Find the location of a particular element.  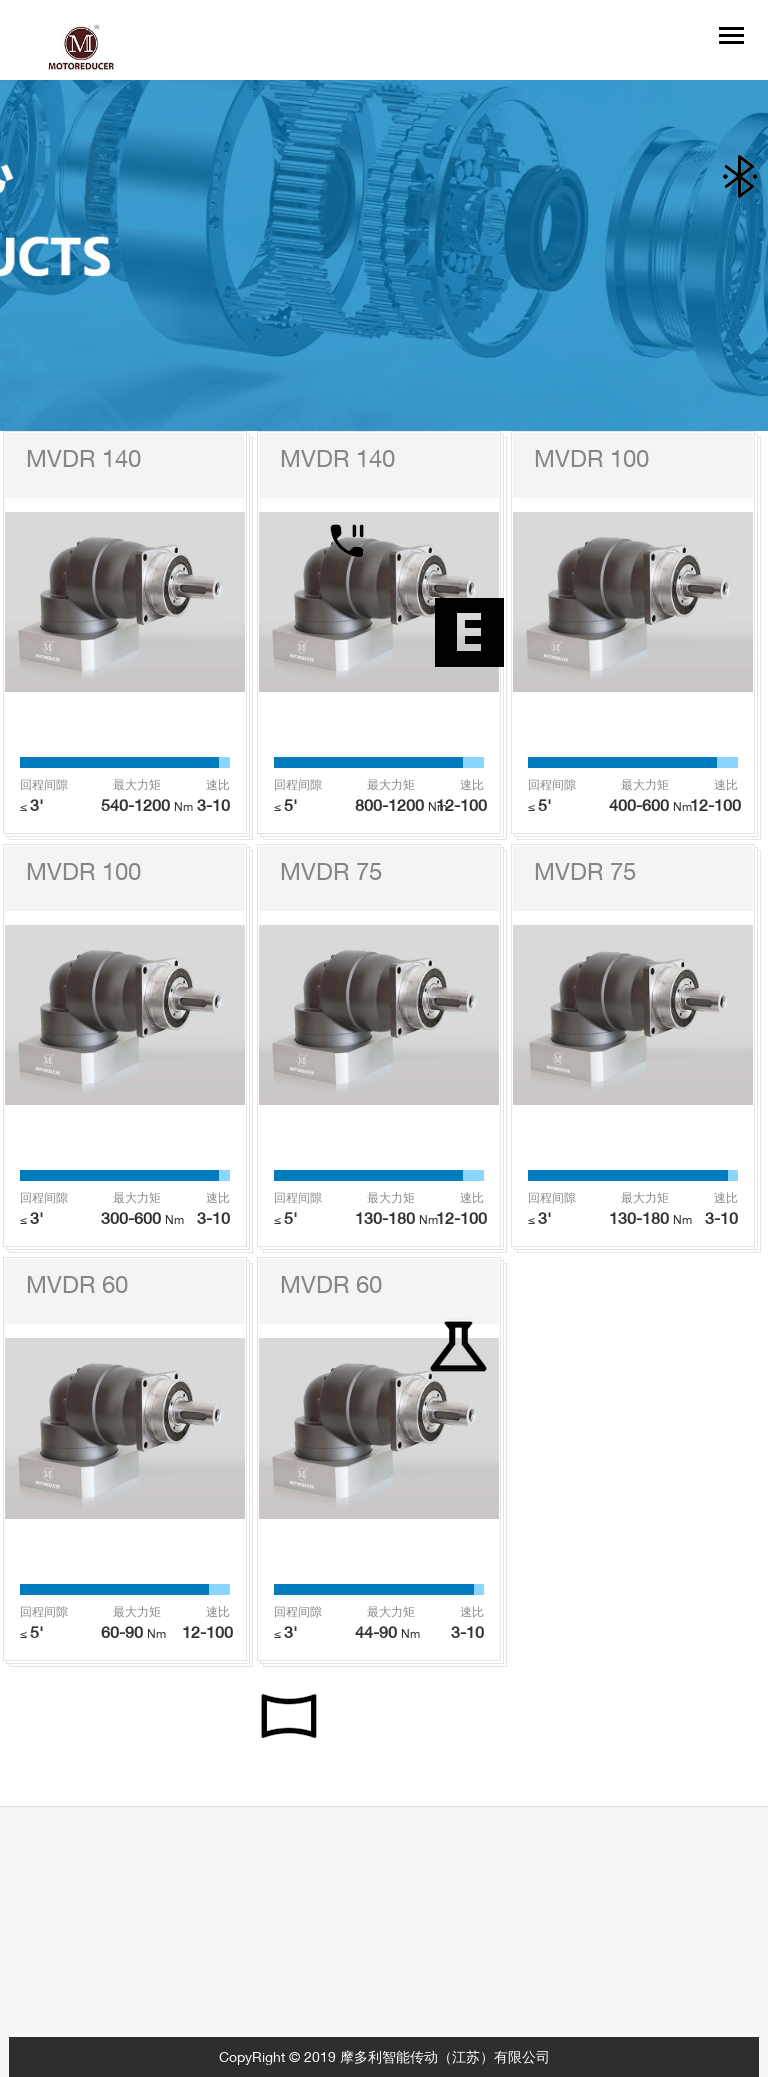

access science or laboratory features is located at coordinates (458, 1346).